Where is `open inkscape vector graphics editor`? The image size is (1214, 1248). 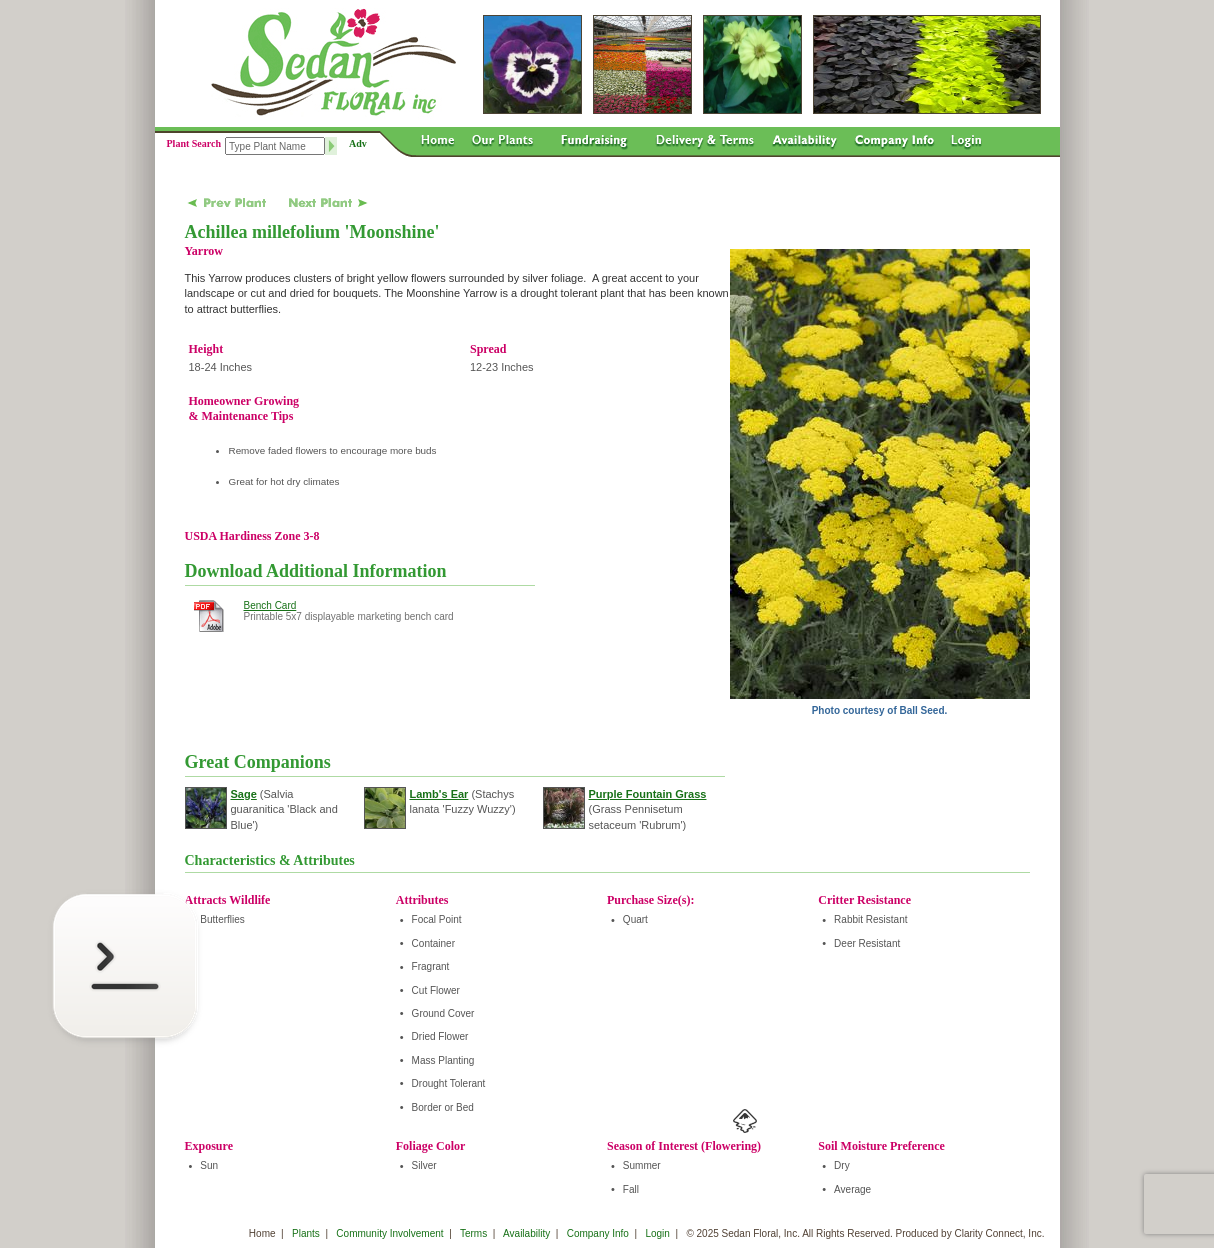
open inkscape vector graphics editor is located at coordinates (745, 1121).